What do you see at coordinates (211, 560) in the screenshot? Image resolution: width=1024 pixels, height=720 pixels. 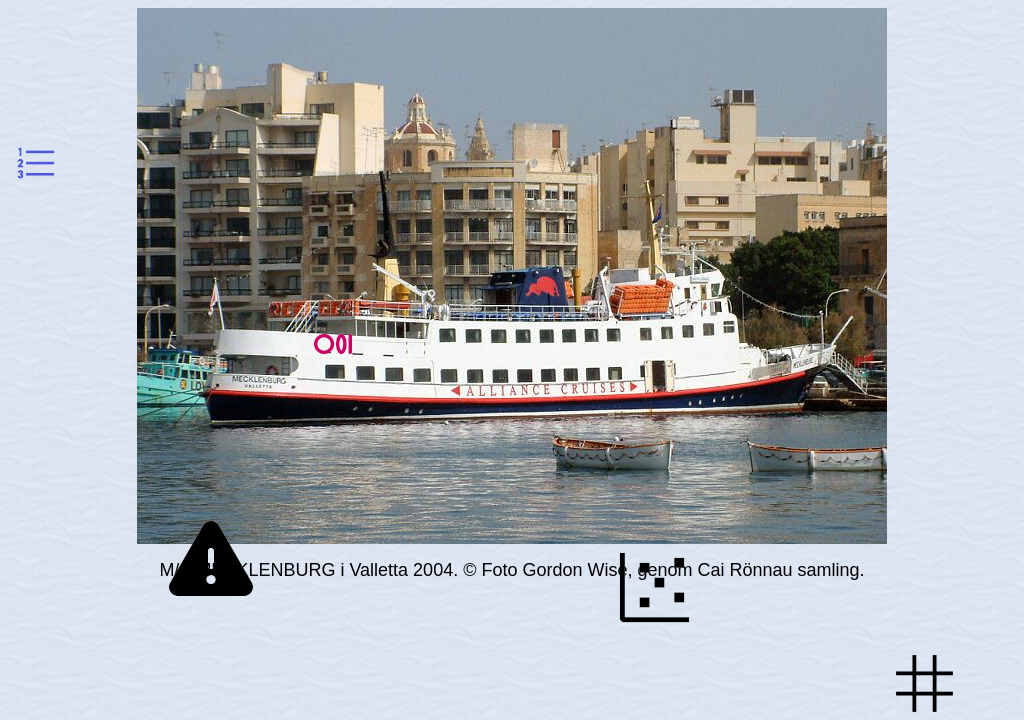 I see `indicates a warning or caution state` at bounding box center [211, 560].